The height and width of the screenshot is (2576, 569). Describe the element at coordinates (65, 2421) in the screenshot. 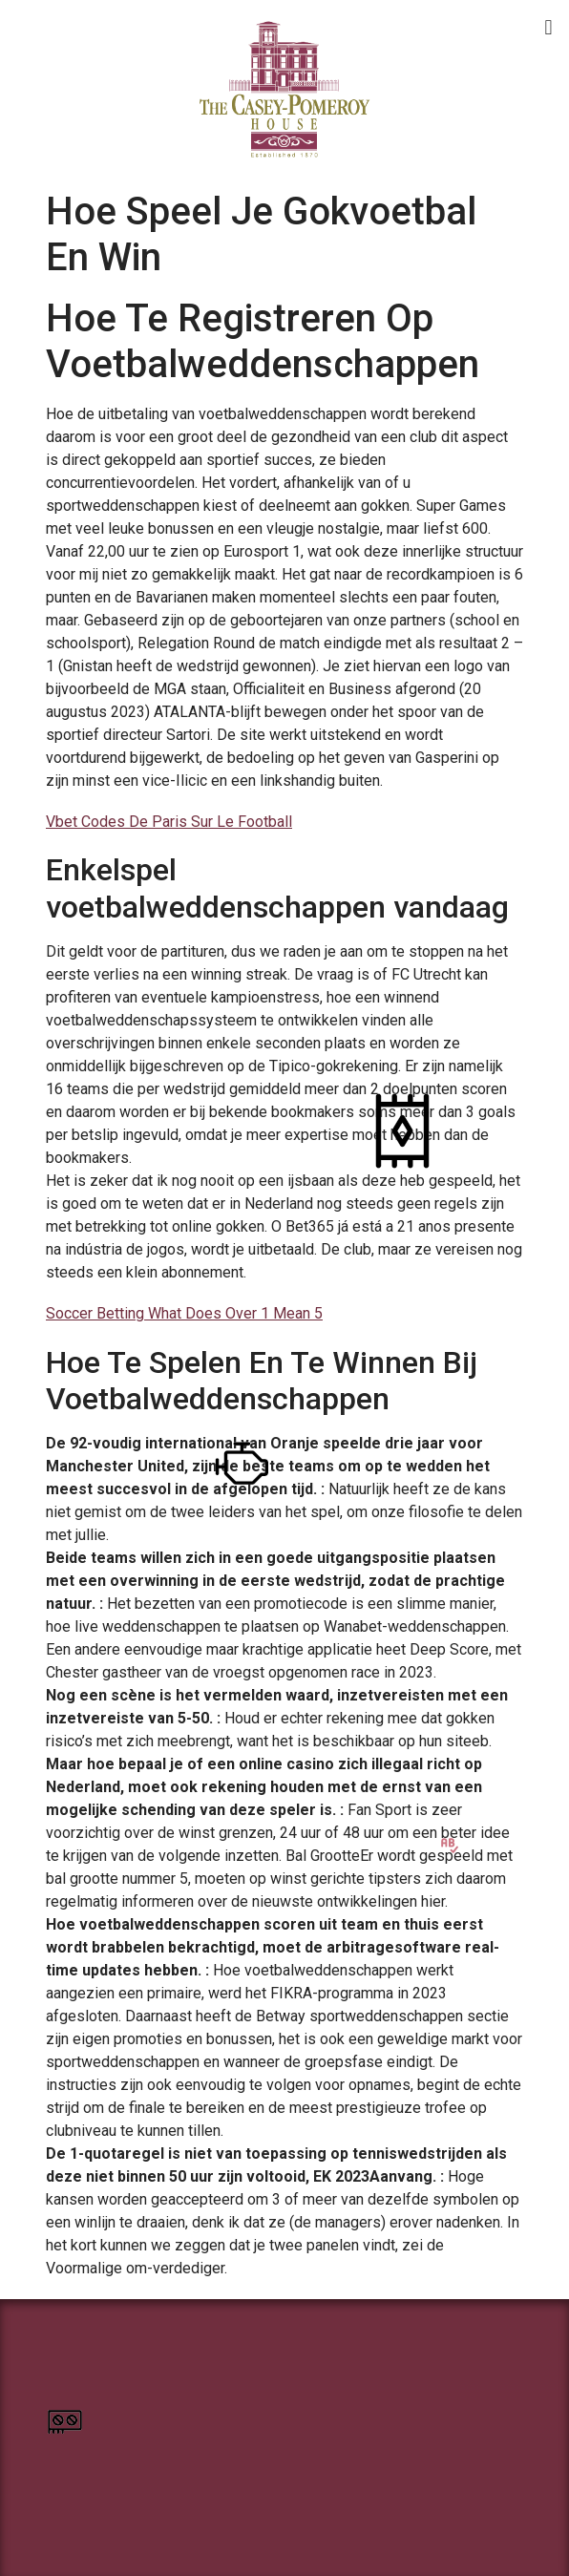

I see `view graphics card or GPU information` at that location.